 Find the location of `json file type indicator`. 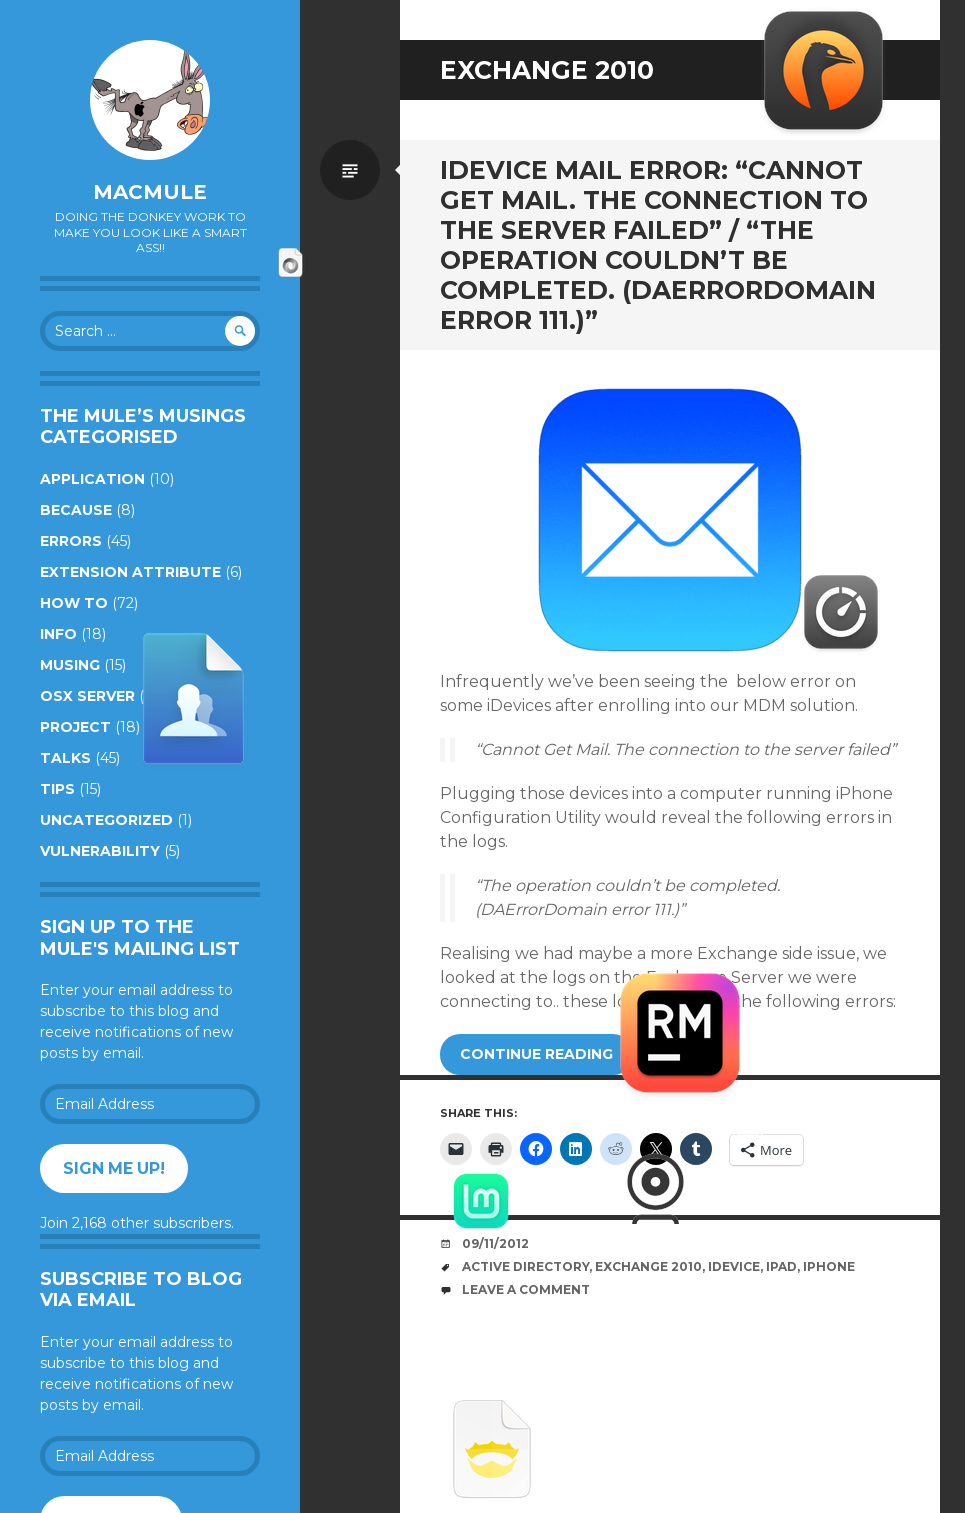

json file type indicator is located at coordinates (290, 262).